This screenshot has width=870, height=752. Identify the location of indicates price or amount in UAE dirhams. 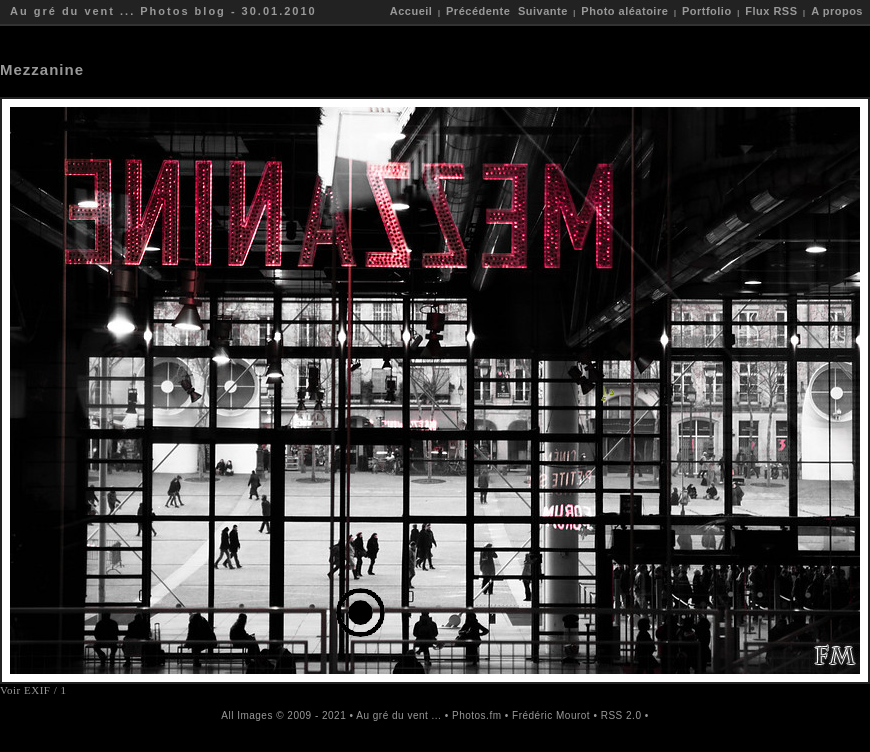
(608, 394).